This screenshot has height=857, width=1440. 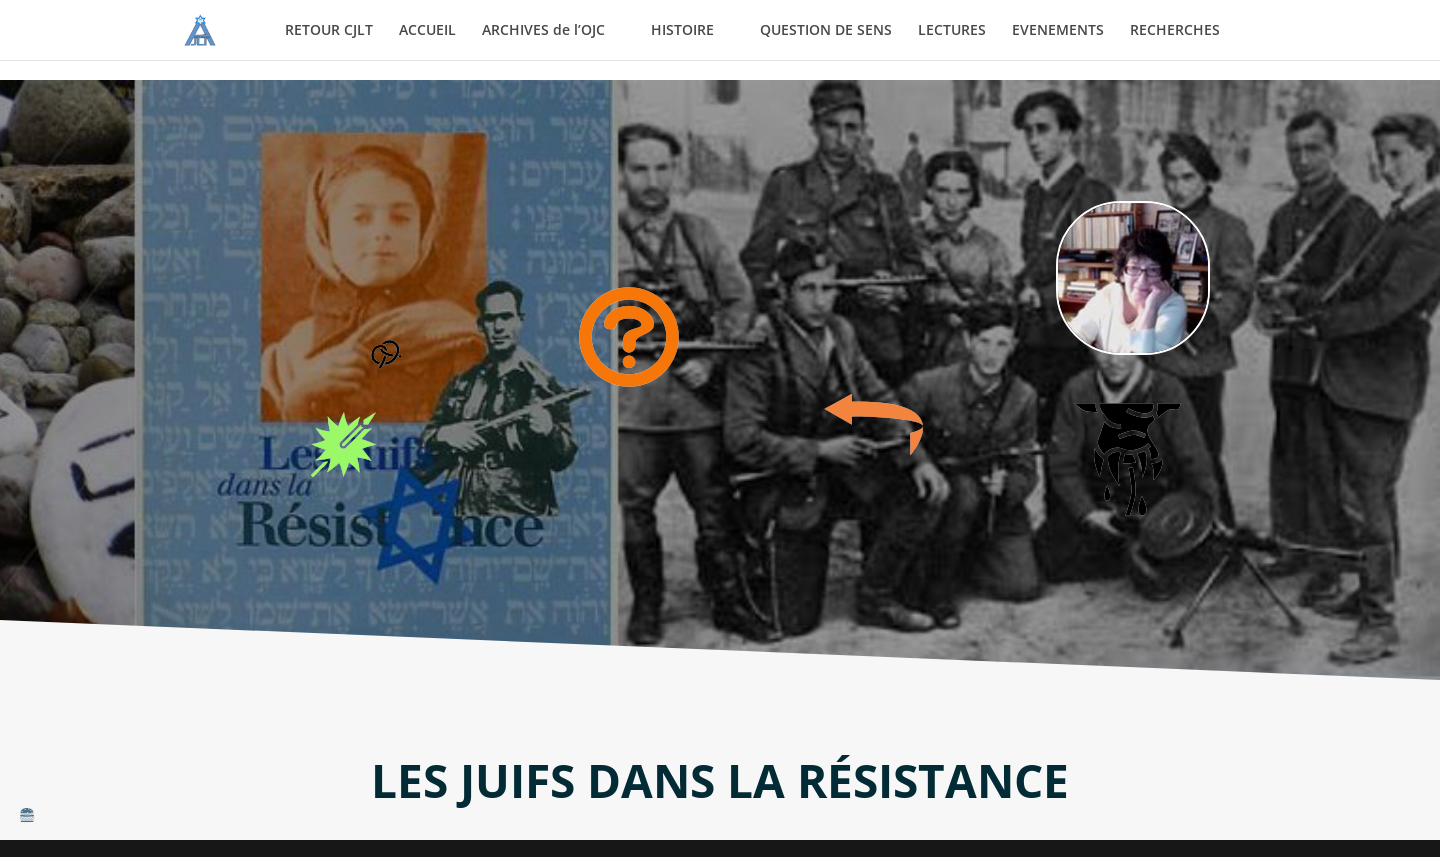 What do you see at coordinates (386, 354) in the screenshot?
I see `browse bakery or snack items` at bounding box center [386, 354].